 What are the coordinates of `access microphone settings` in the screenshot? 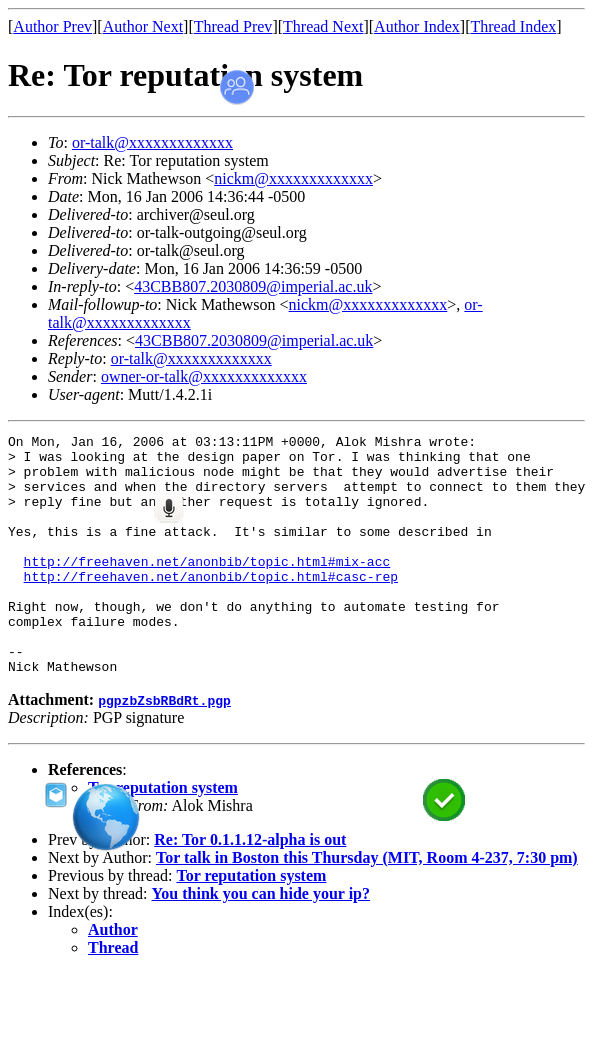 It's located at (169, 508).